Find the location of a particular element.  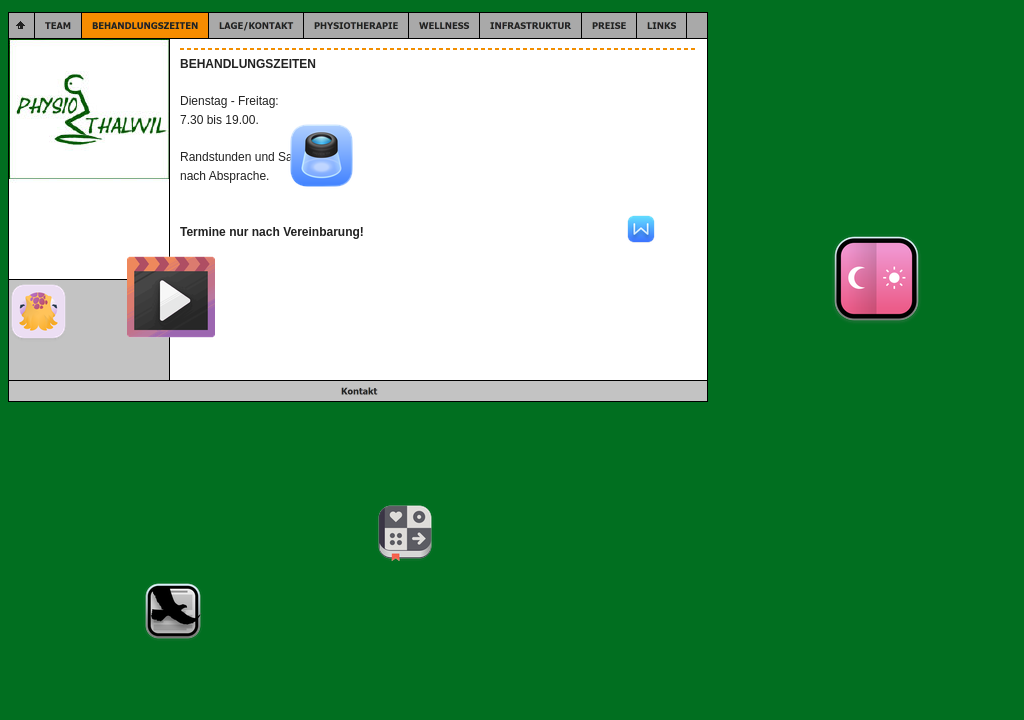

open the icon library app is located at coordinates (405, 532).